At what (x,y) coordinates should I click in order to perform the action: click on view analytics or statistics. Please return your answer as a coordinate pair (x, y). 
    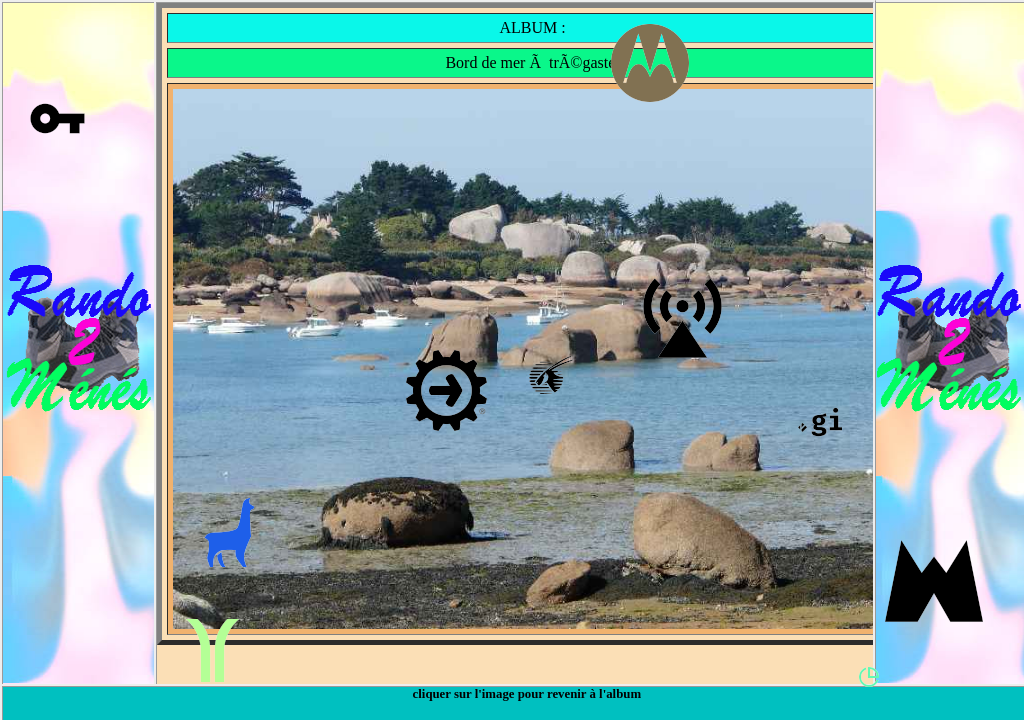
    Looking at the image, I should click on (869, 677).